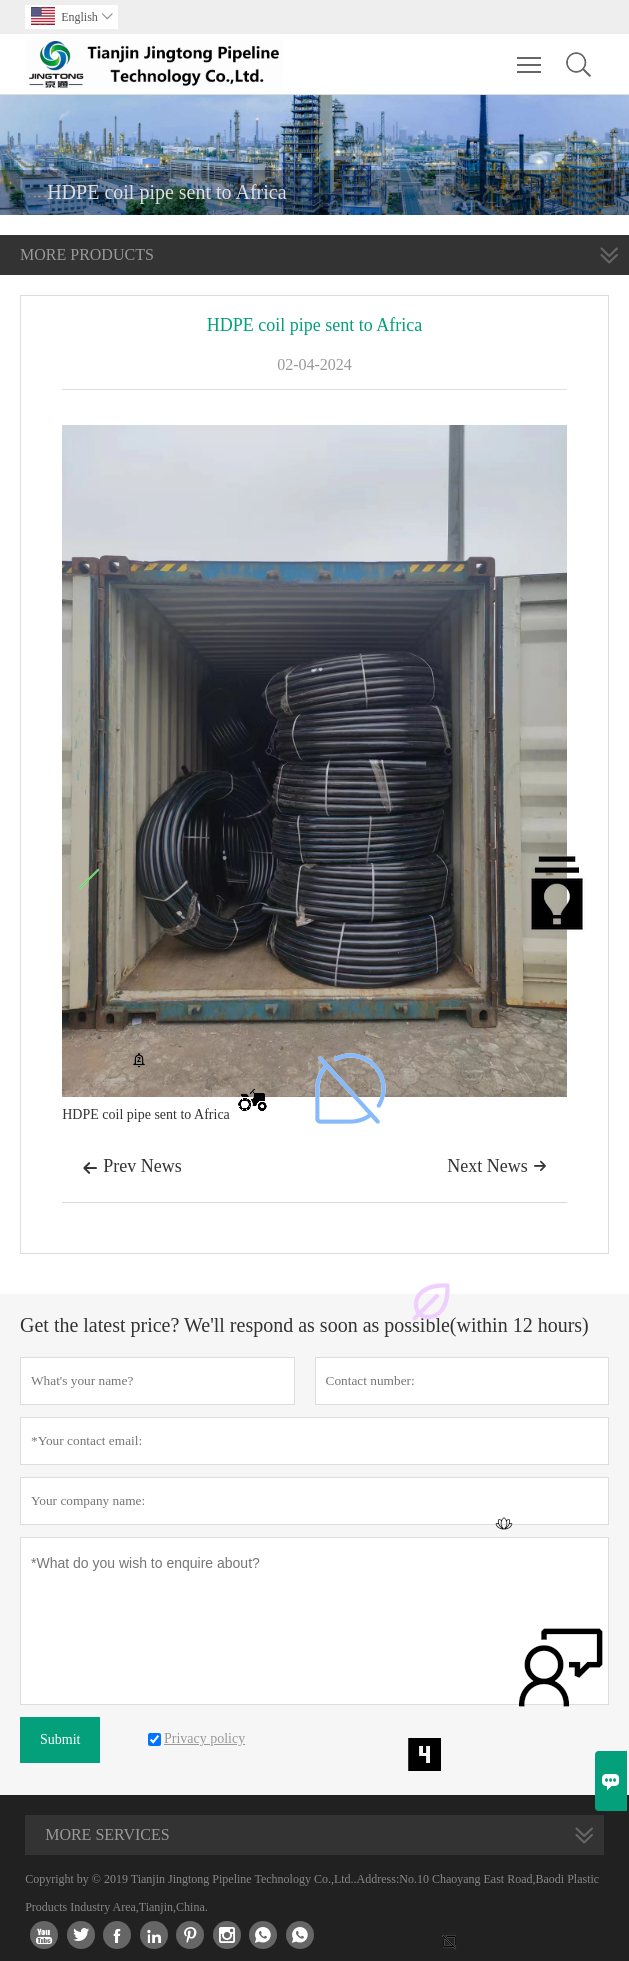  What do you see at coordinates (89, 879) in the screenshot?
I see `indicates a disabled or unavailable feature` at bounding box center [89, 879].